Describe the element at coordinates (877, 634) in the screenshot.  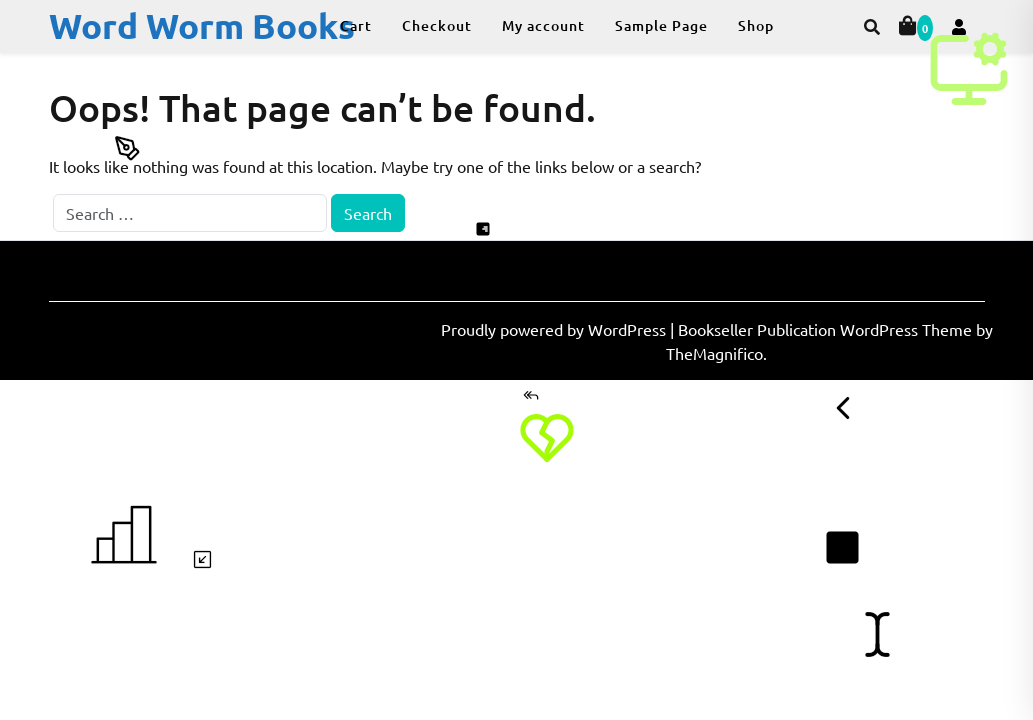
I see `indicates an active text input field` at that location.